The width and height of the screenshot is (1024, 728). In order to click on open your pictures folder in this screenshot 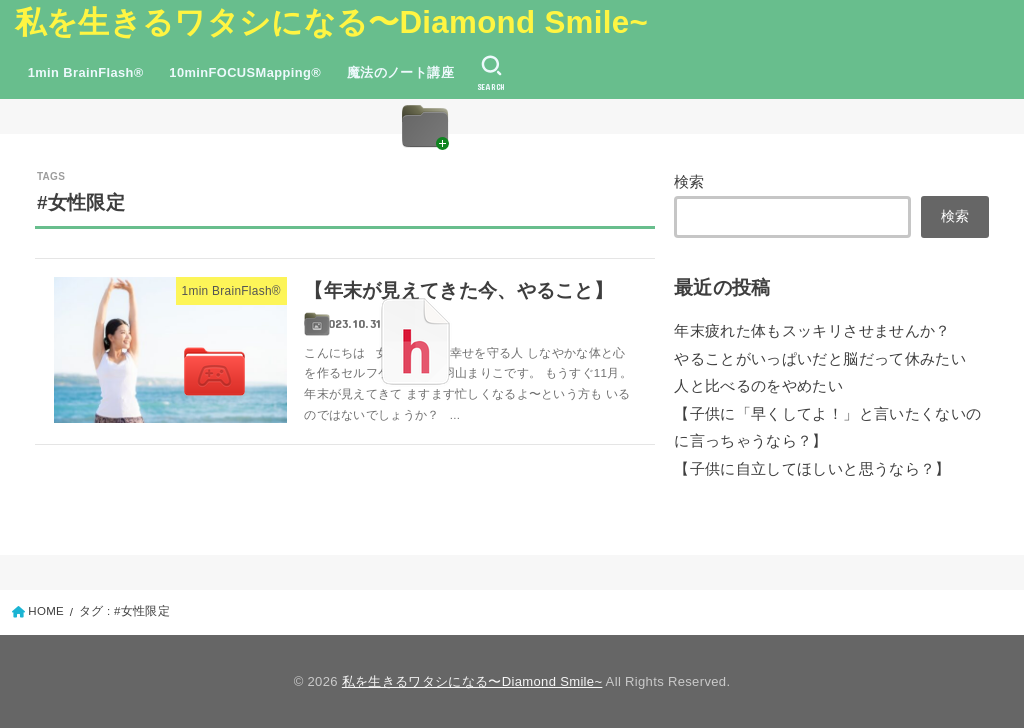, I will do `click(317, 324)`.